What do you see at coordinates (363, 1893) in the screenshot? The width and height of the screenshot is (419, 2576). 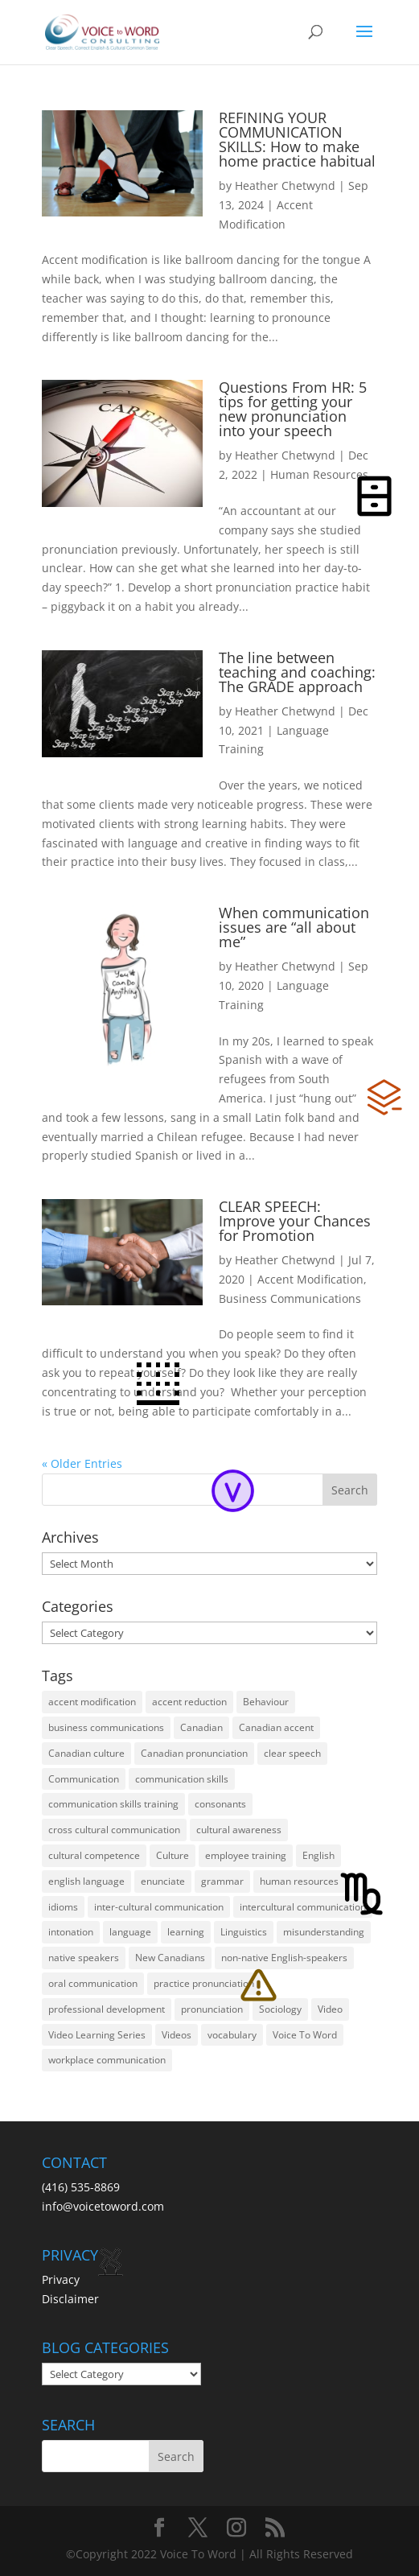 I see `indicates virgo zodiac sign` at bounding box center [363, 1893].